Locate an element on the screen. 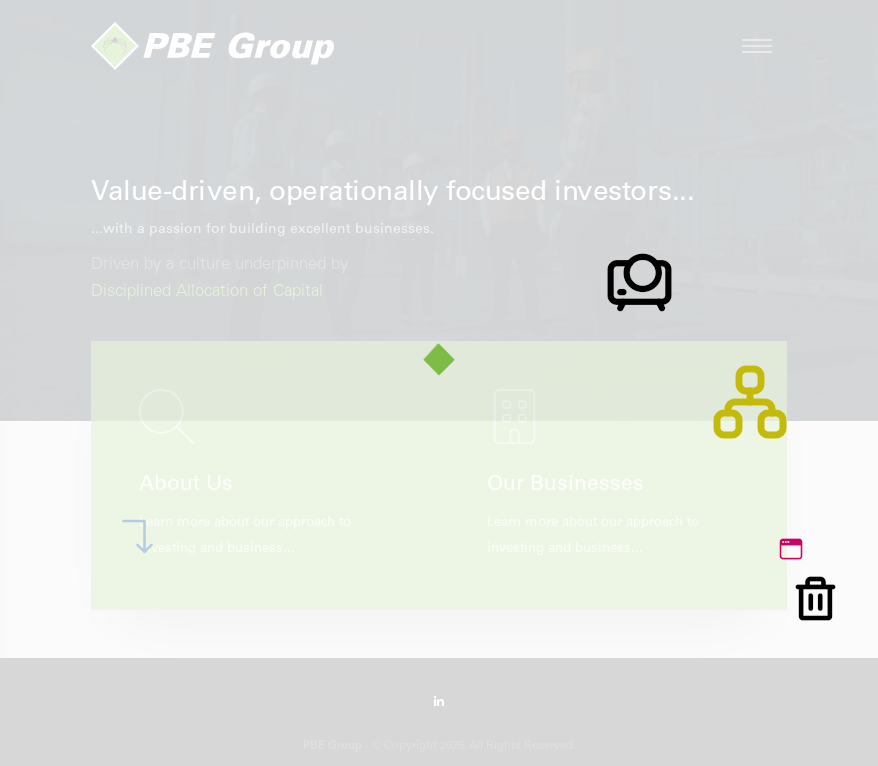  delete selected item is located at coordinates (815, 600).